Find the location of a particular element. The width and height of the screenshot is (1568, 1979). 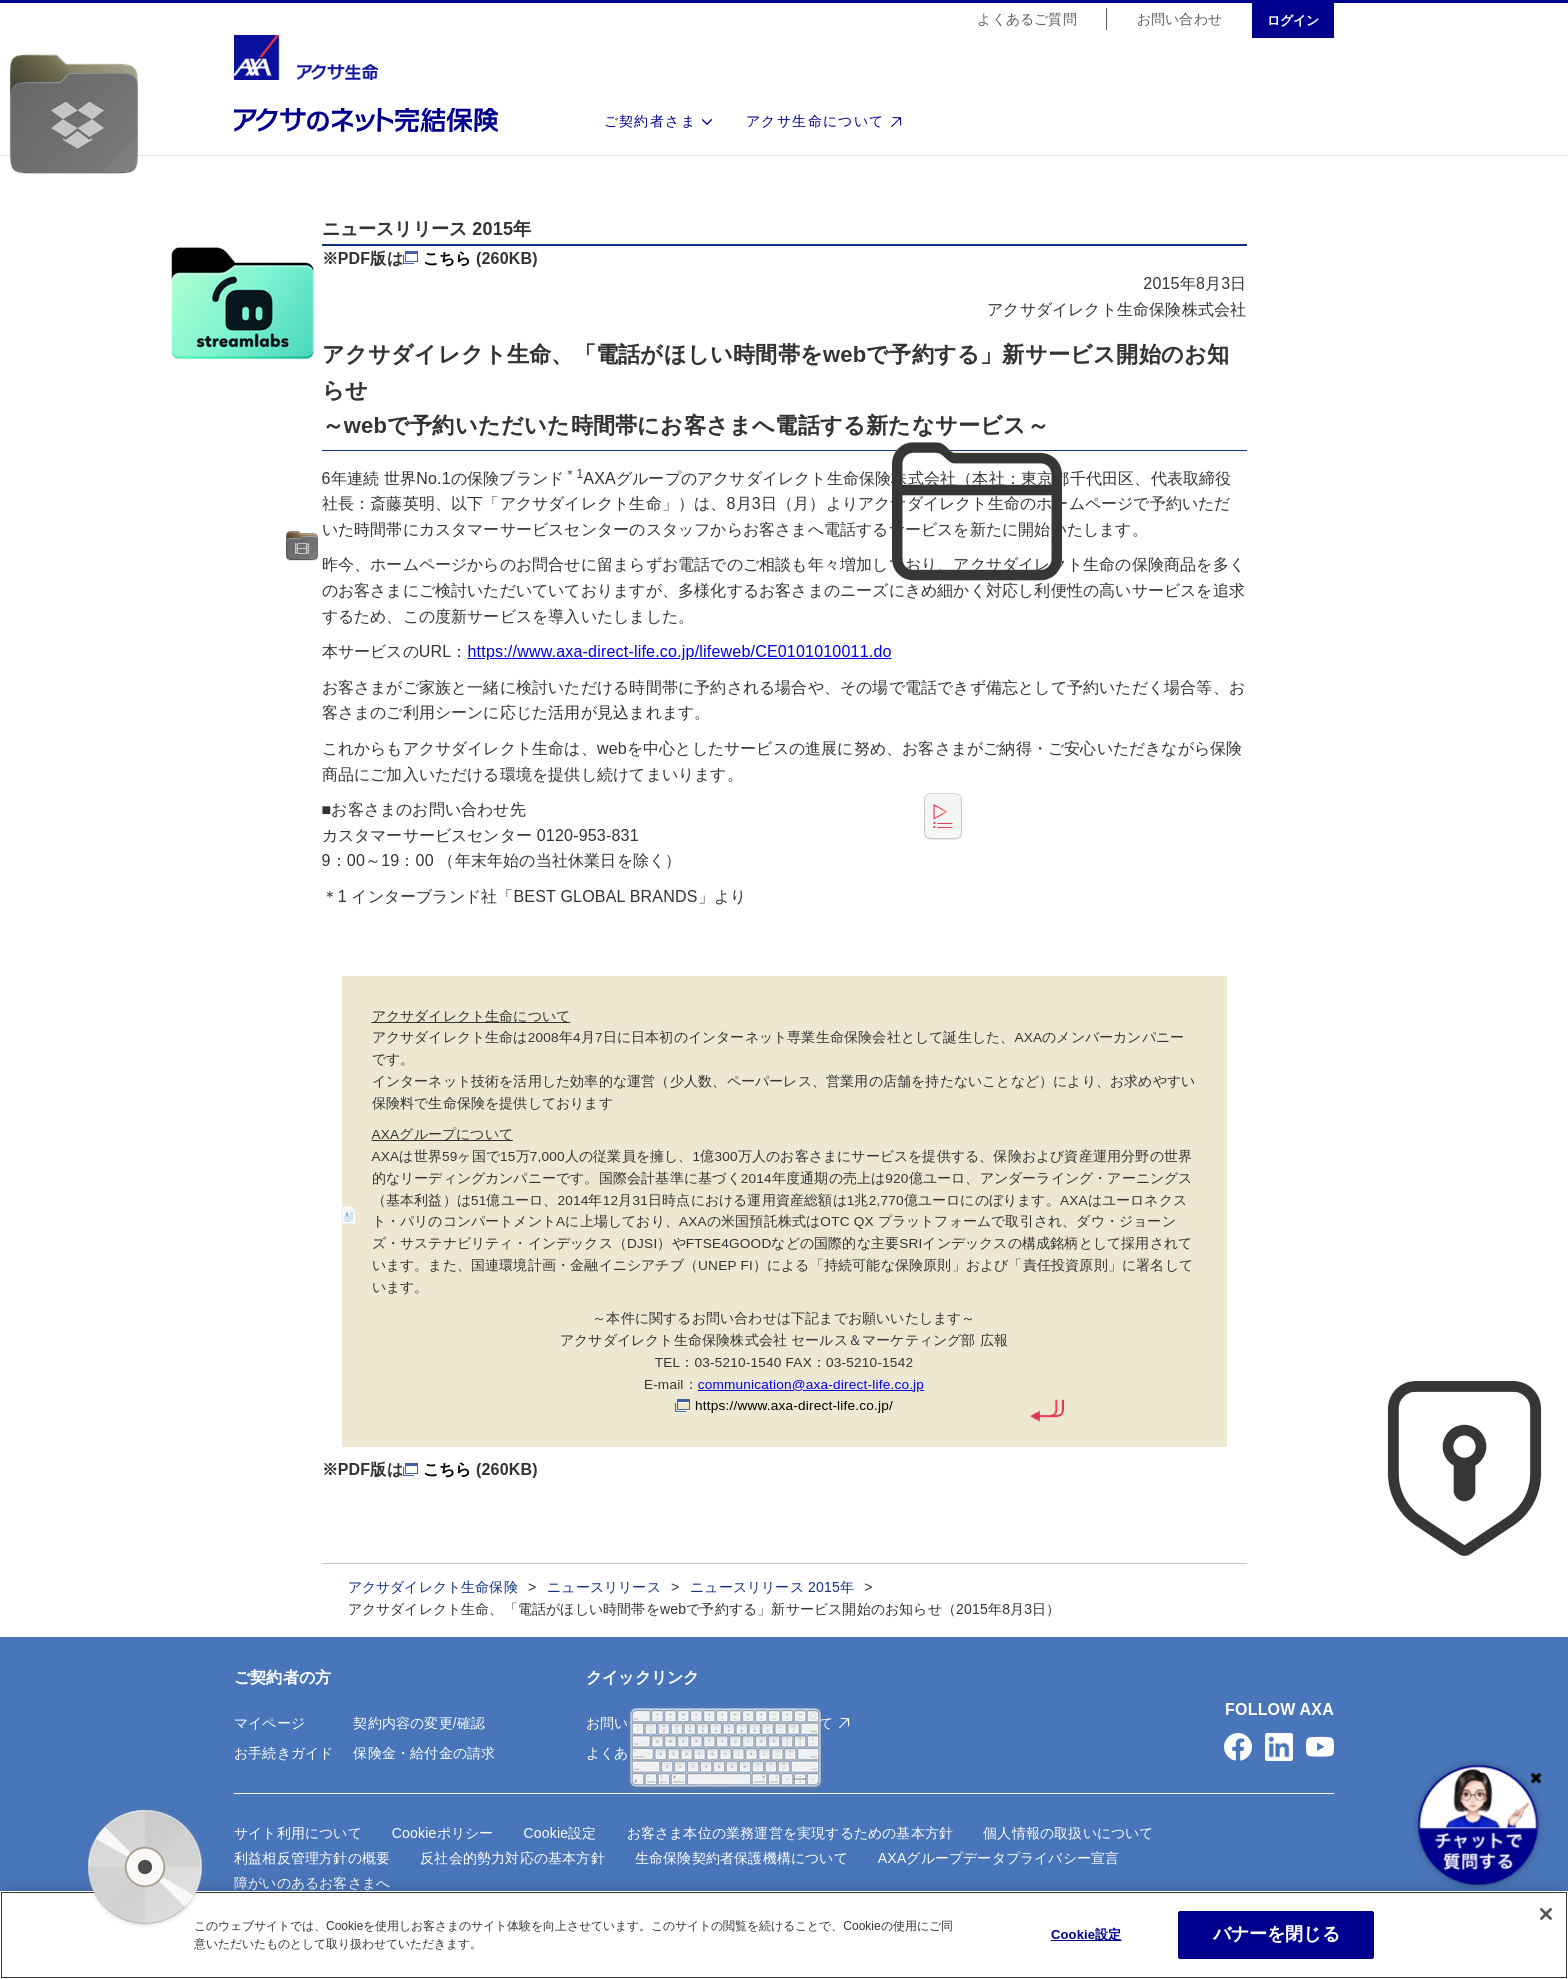

reply to all recipients of an email is located at coordinates (1046, 1408).